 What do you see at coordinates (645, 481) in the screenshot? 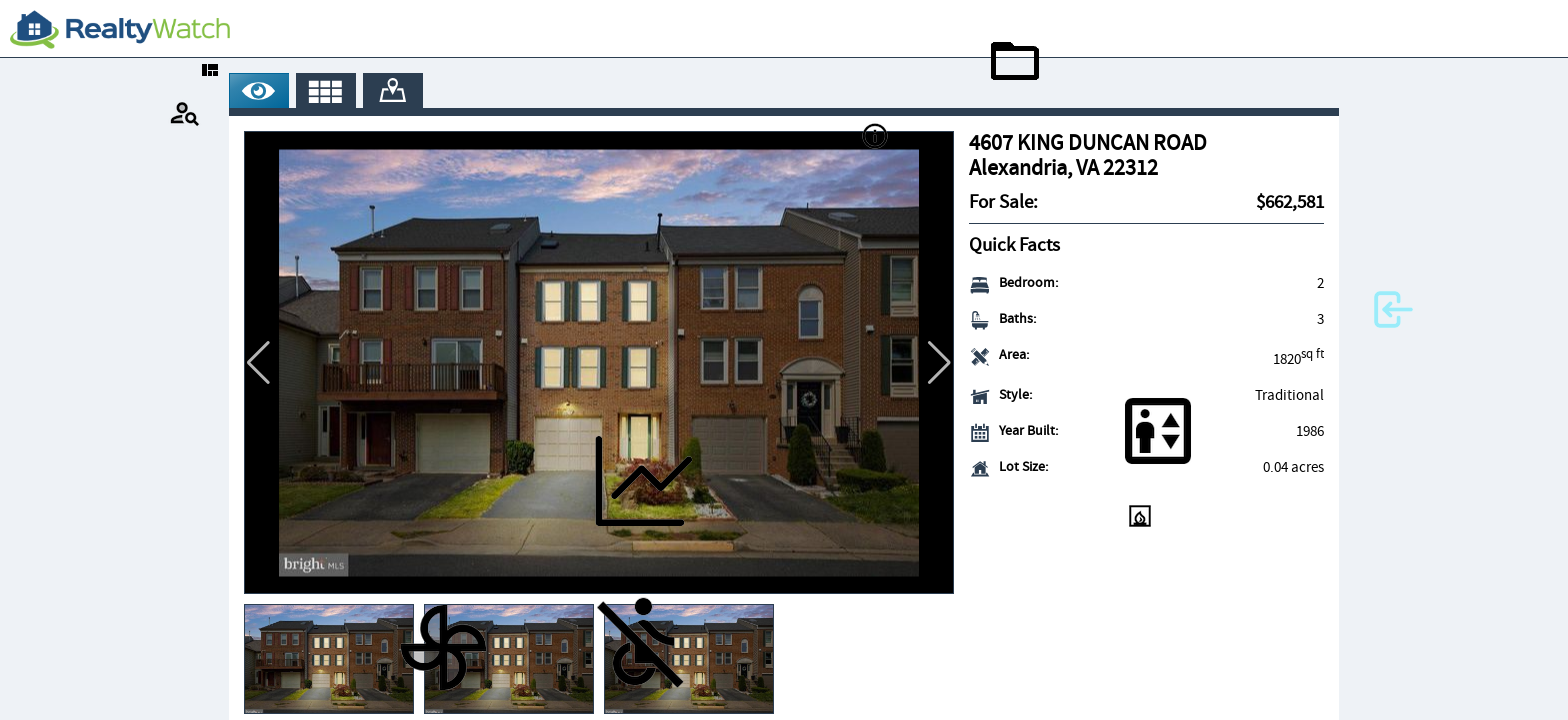
I see `view analytics or statistics` at bounding box center [645, 481].